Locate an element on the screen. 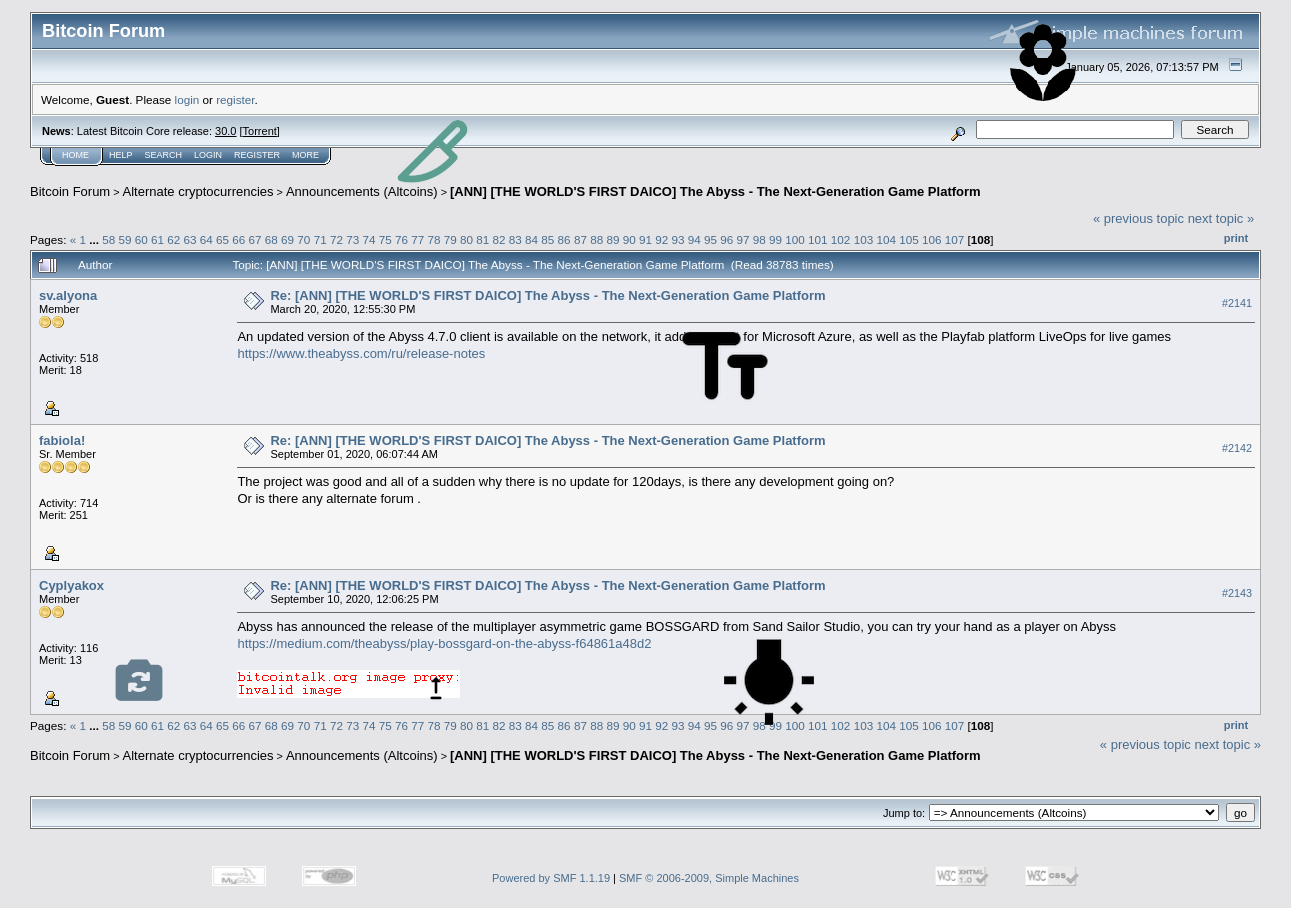 The image size is (1291, 908). find nearby florists or flower shops is located at coordinates (1043, 64).